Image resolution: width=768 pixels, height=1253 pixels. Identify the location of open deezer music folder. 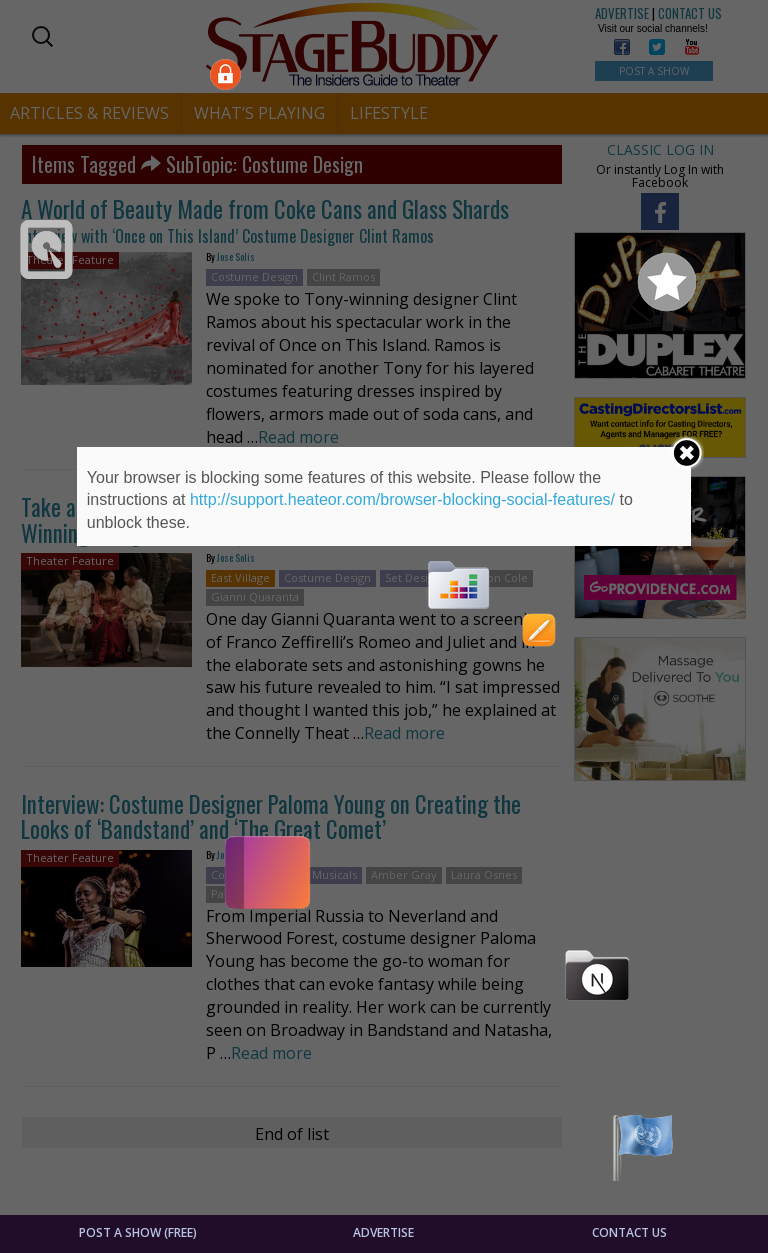
(458, 586).